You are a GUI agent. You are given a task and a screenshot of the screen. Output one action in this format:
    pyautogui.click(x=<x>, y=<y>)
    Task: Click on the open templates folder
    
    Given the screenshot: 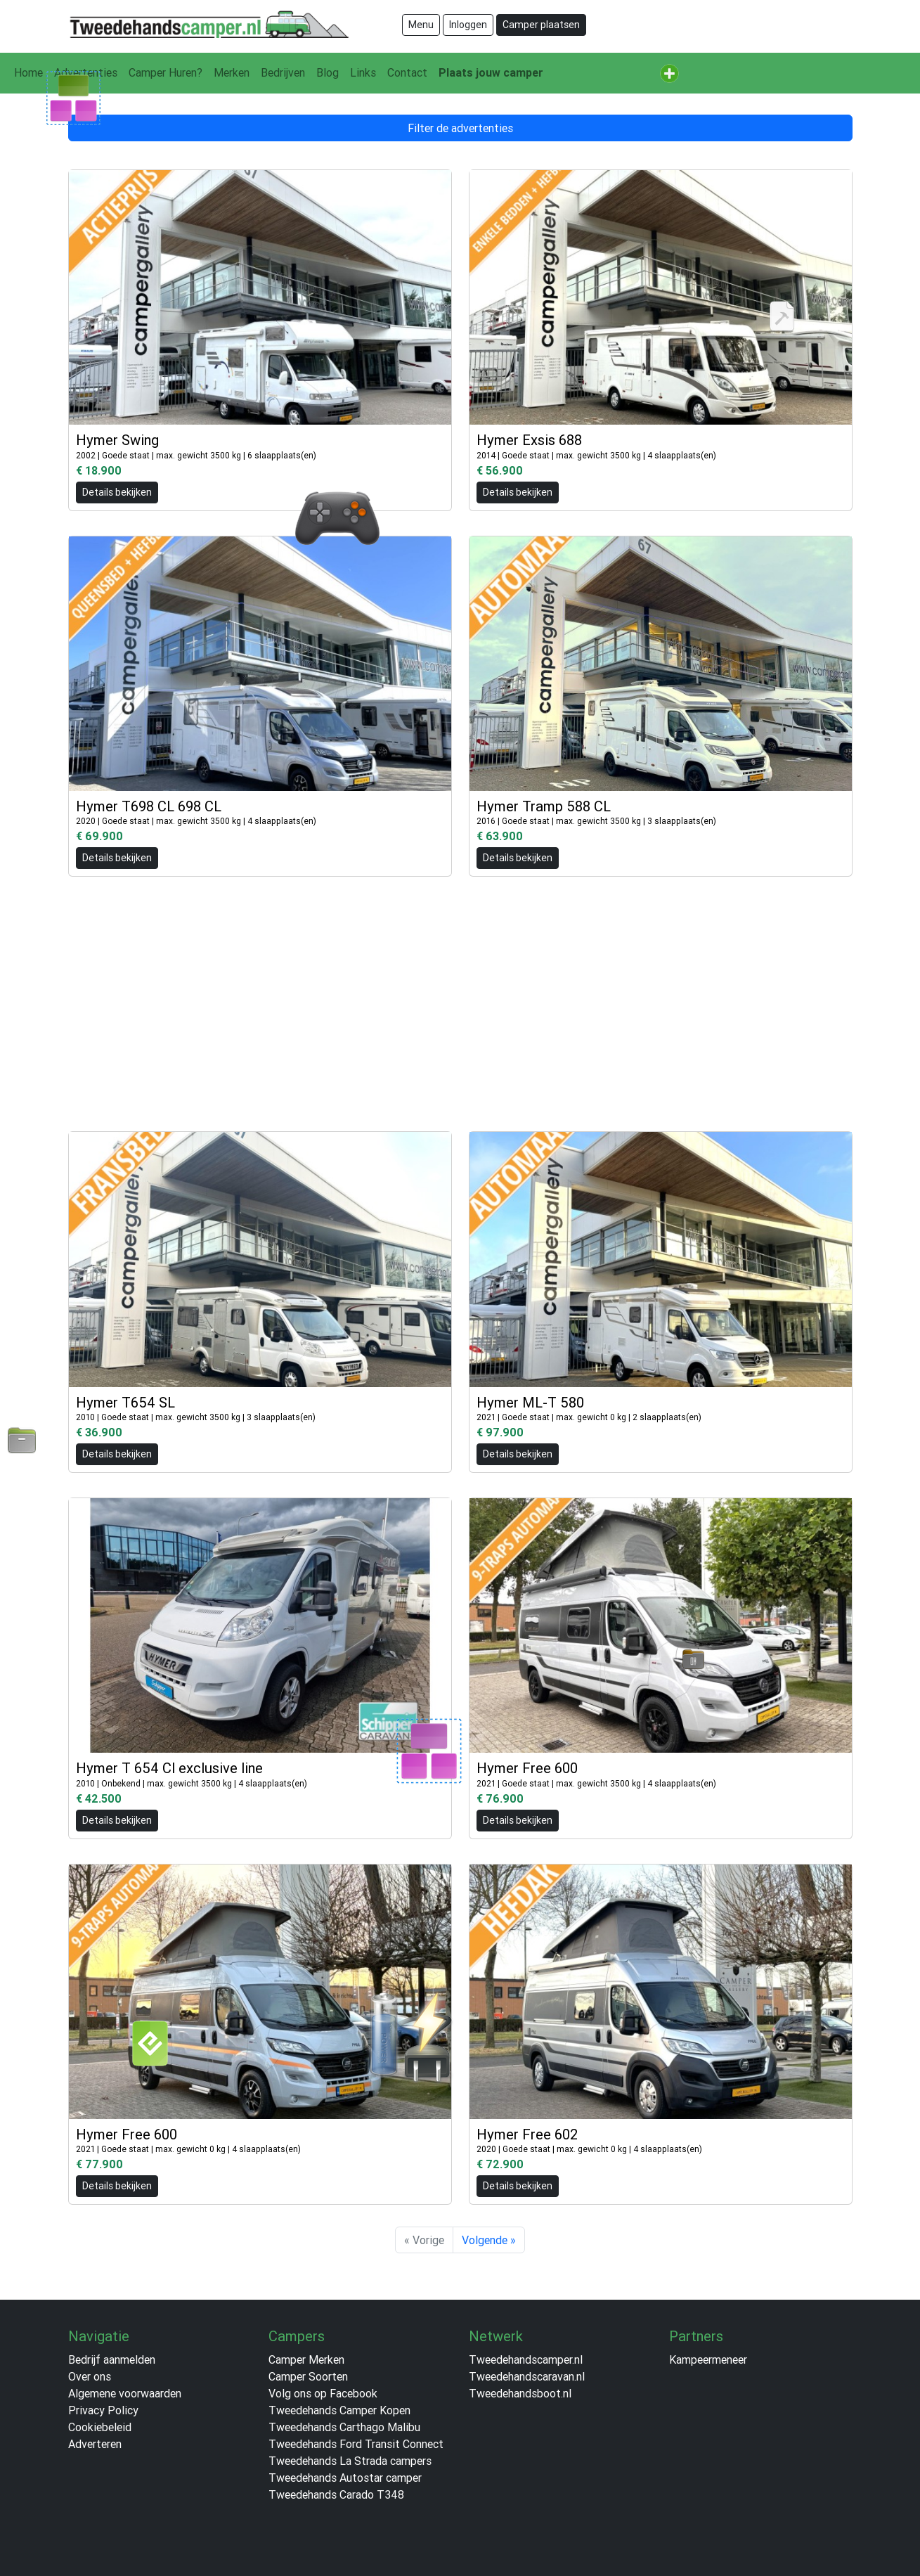 What is the action you would take?
    pyautogui.click(x=693, y=1659)
    